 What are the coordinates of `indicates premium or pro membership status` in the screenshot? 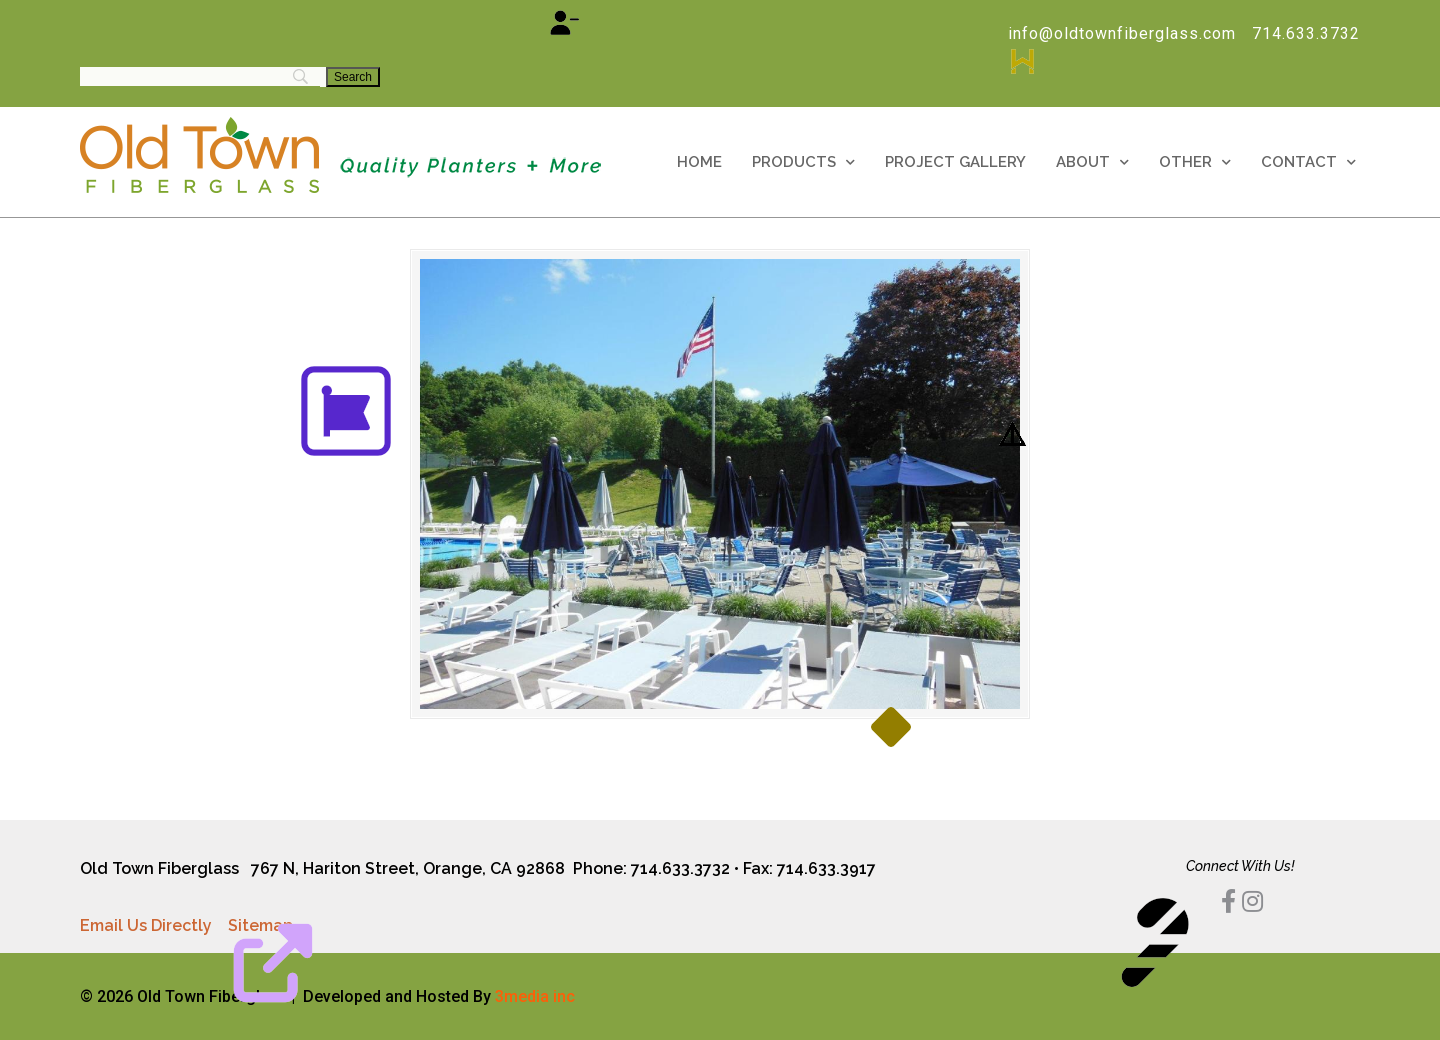 It's located at (891, 727).